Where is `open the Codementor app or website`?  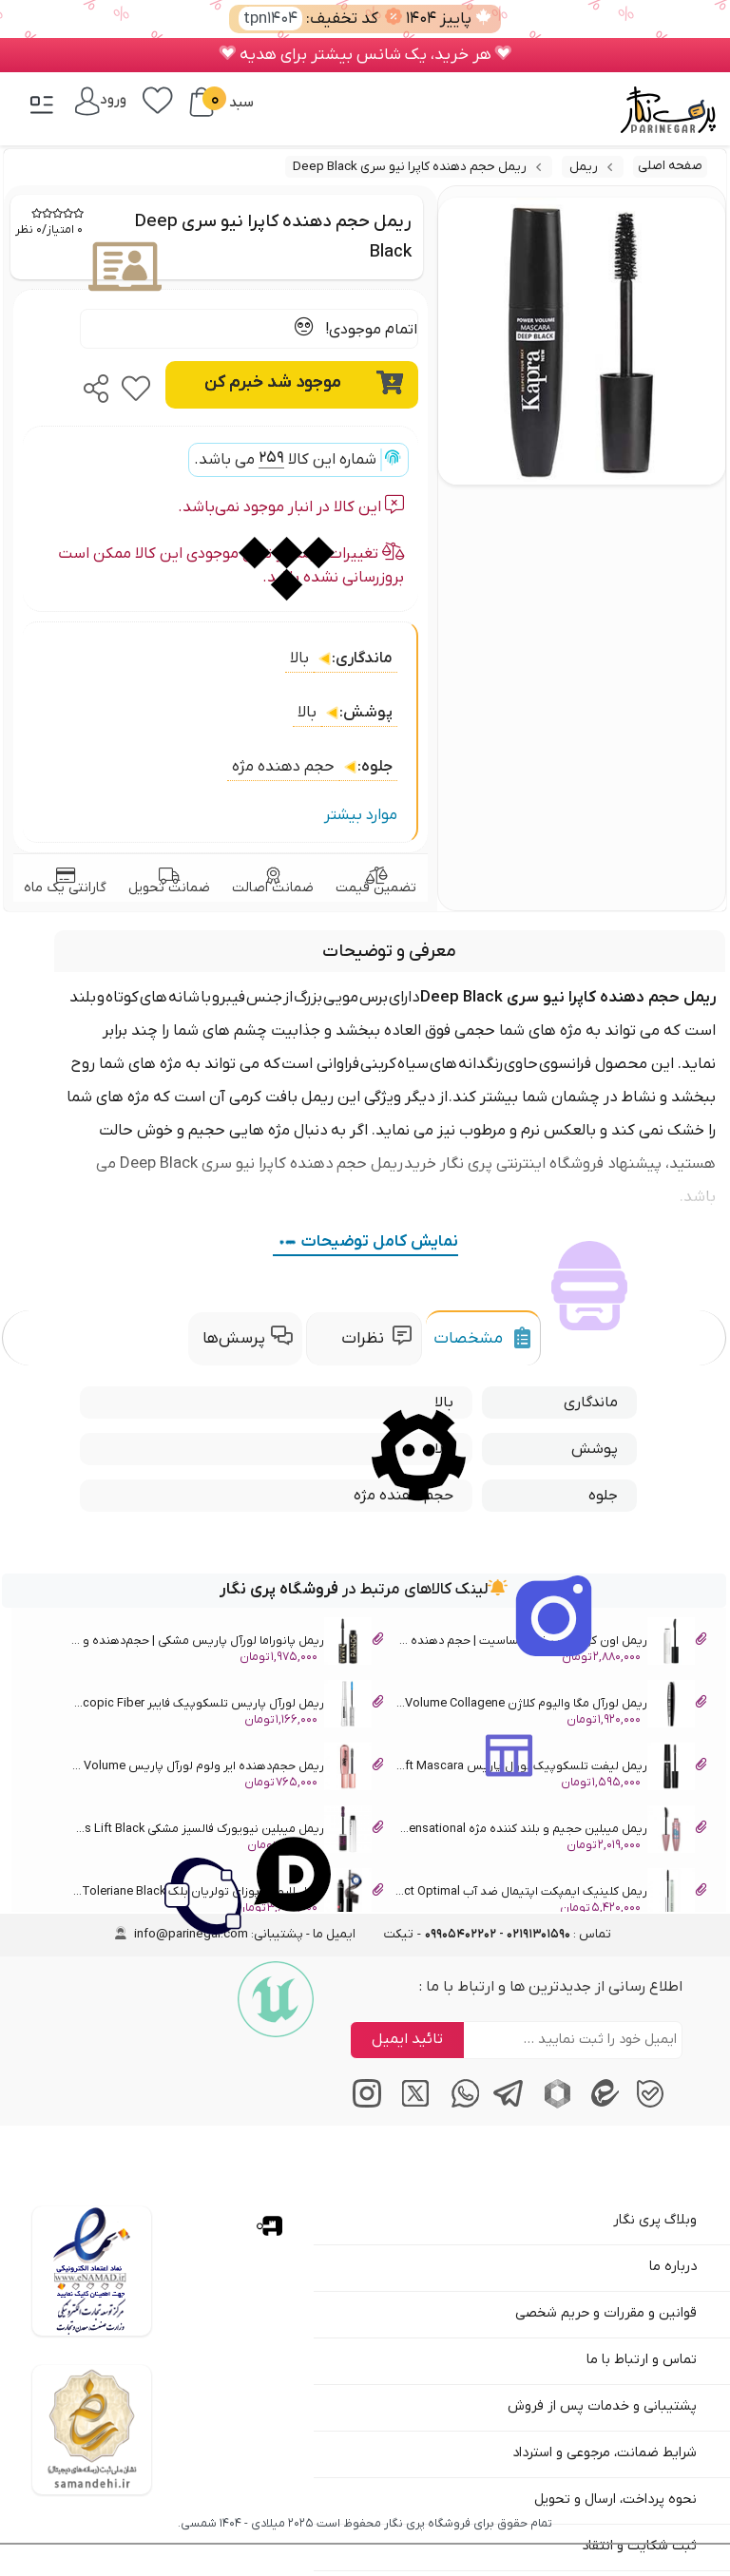 open the Codementor app or website is located at coordinates (125, 266).